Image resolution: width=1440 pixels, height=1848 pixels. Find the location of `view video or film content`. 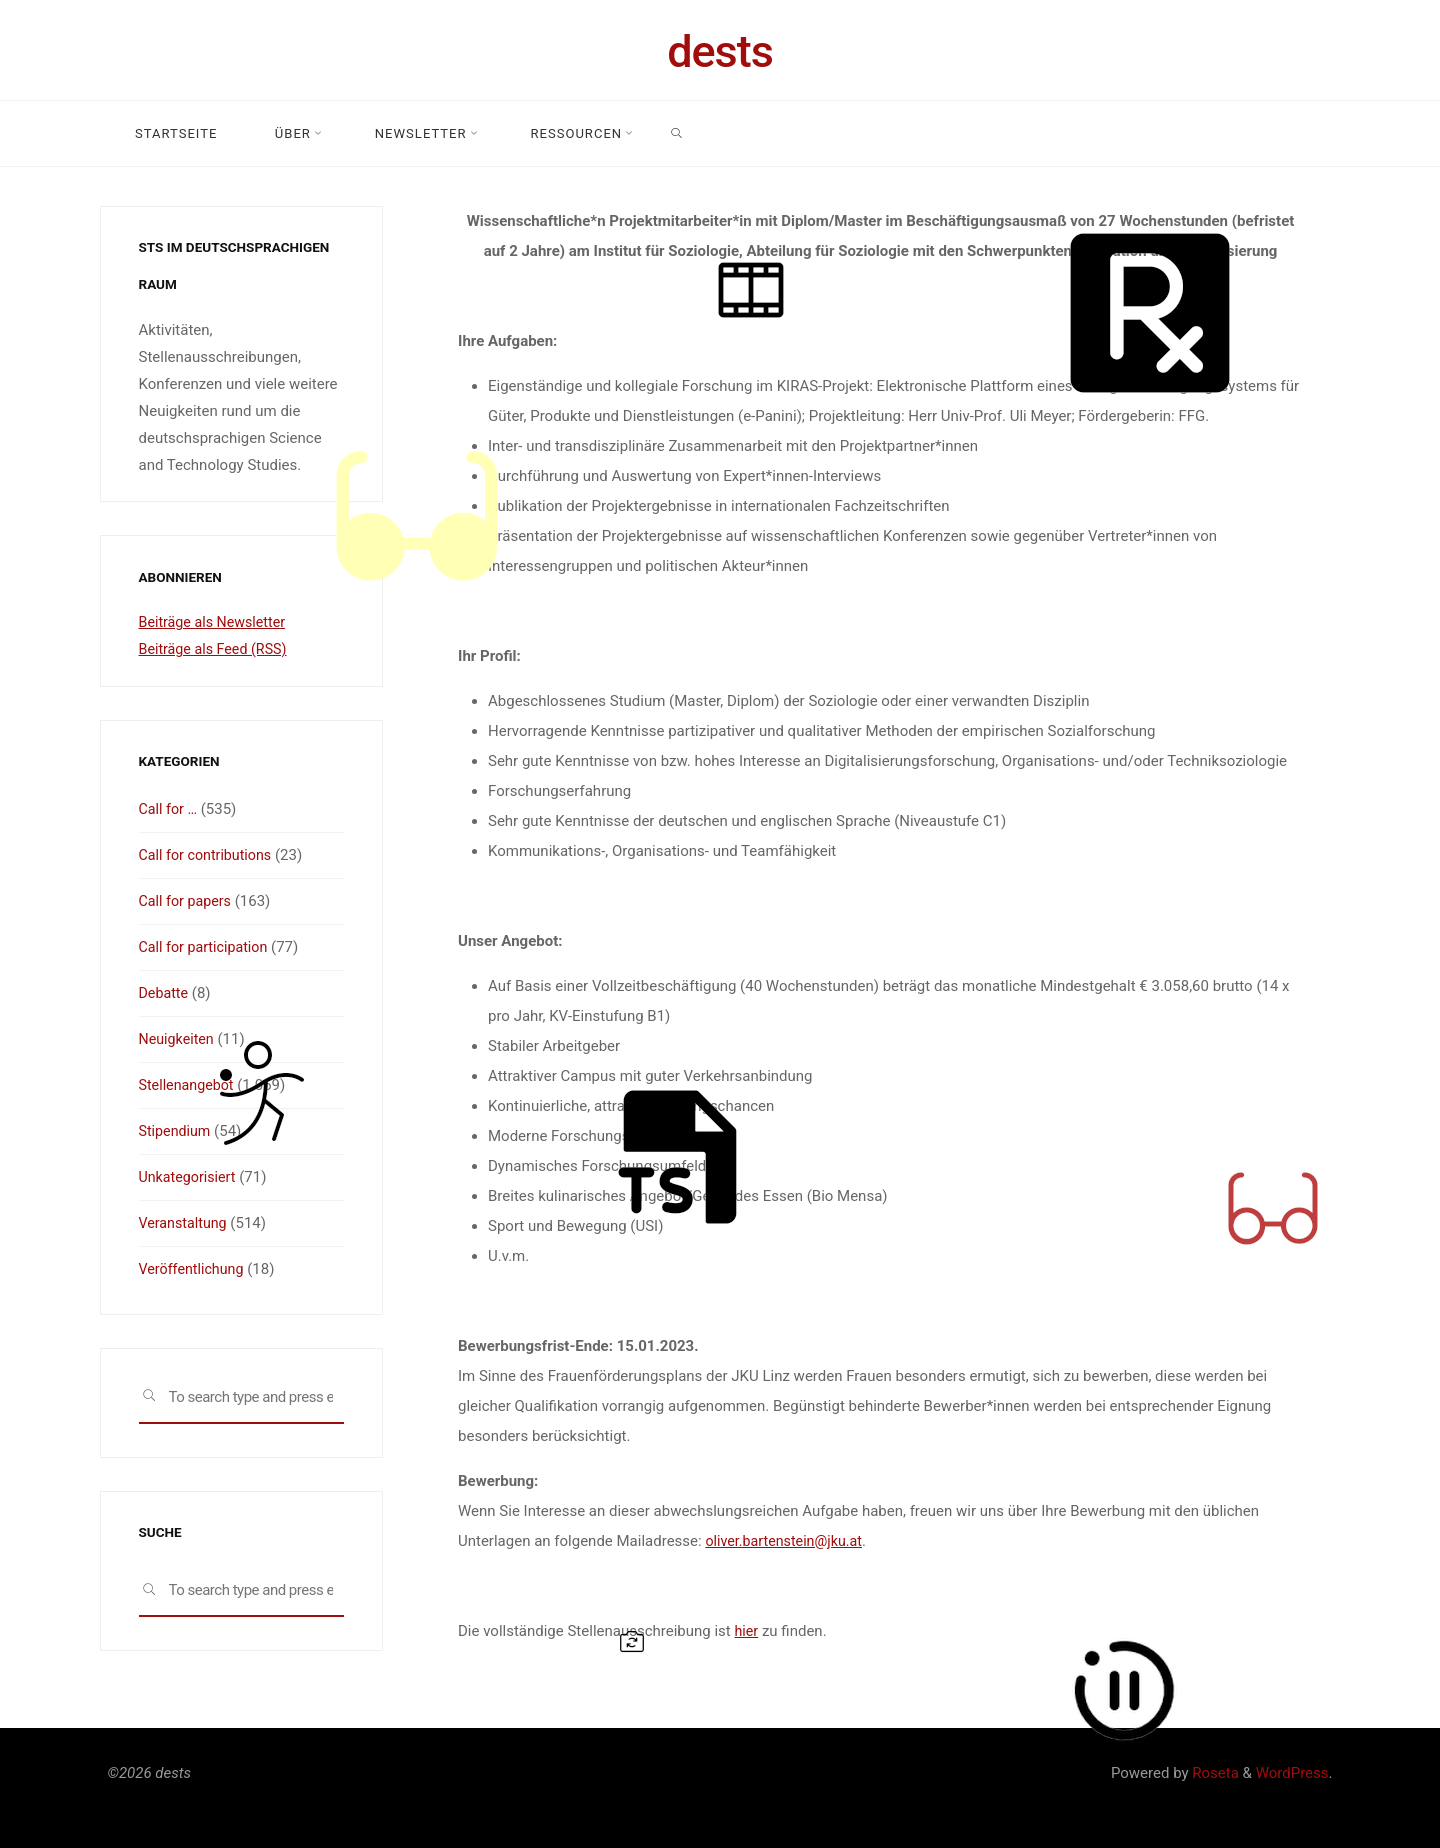

view video or film content is located at coordinates (751, 290).